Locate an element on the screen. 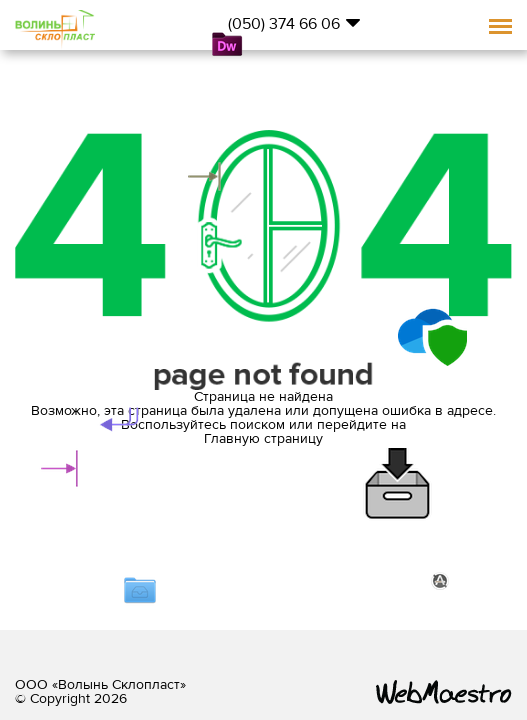 The height and width of the screenshot is (720, 527). OneDrive file protected by cloud security is located at coordinates (432, 331).